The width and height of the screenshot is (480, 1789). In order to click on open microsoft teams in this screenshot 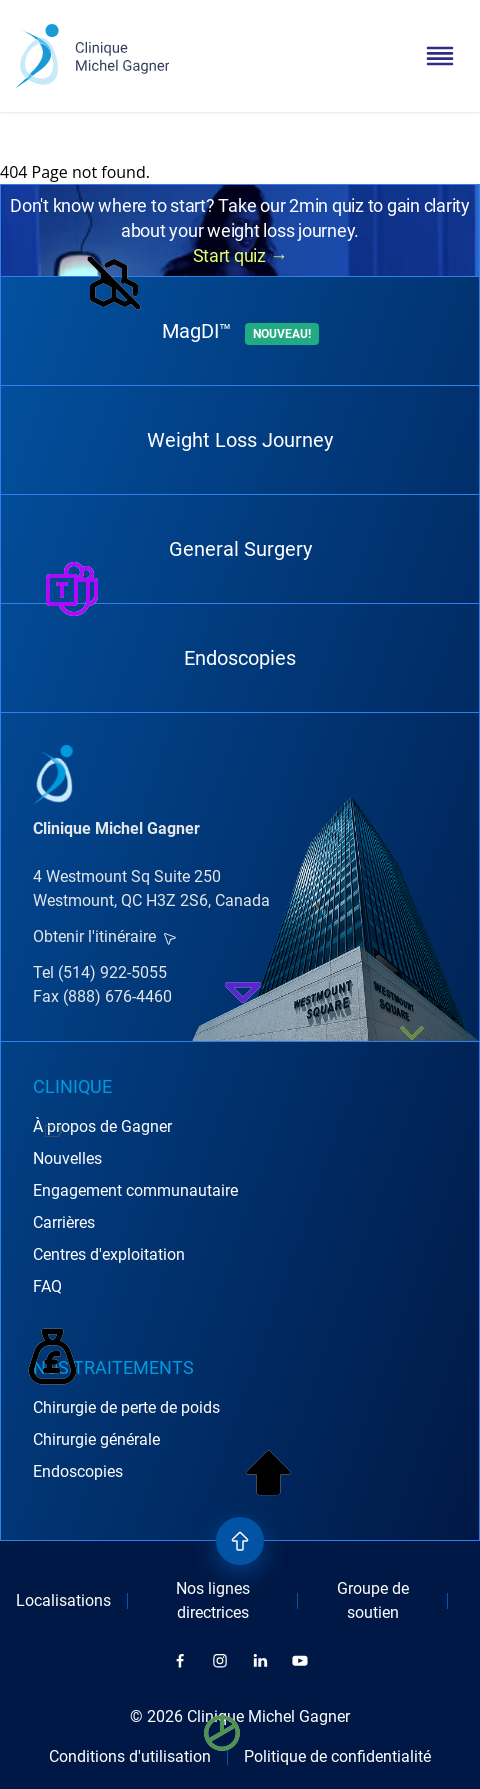, I will do `click(72, 590)`.